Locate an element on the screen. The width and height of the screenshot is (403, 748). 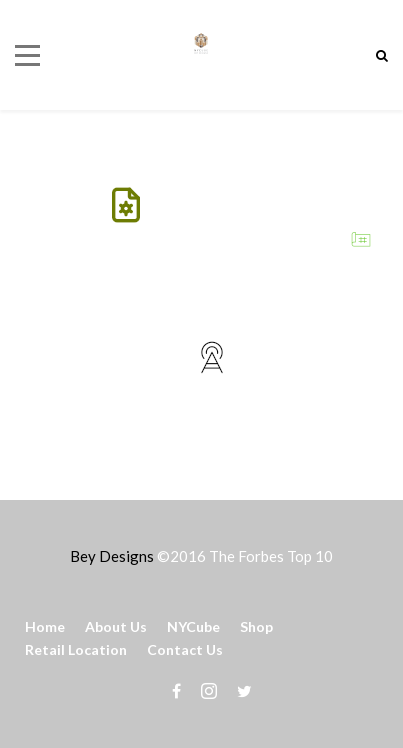
view project blueprints or schematics is located at coordinates (361, 240).